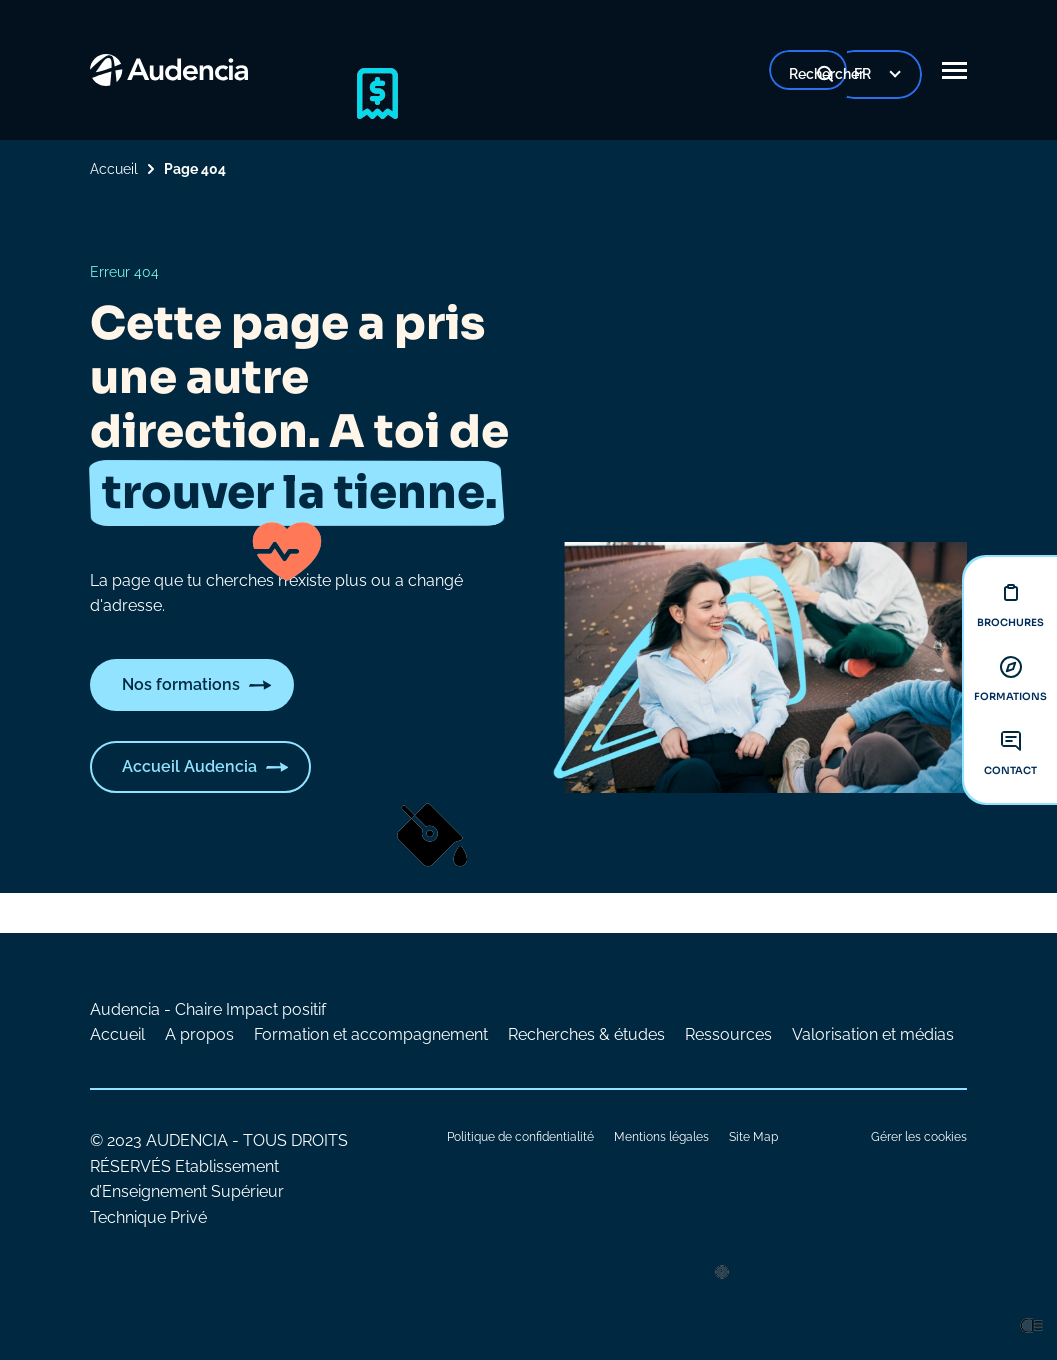 This screenshot has height=1360, width=1057. What do you see at coordinates (431, 837) in the screenshot?
I see `fill area with selected color` at bounding box center [431, 837].